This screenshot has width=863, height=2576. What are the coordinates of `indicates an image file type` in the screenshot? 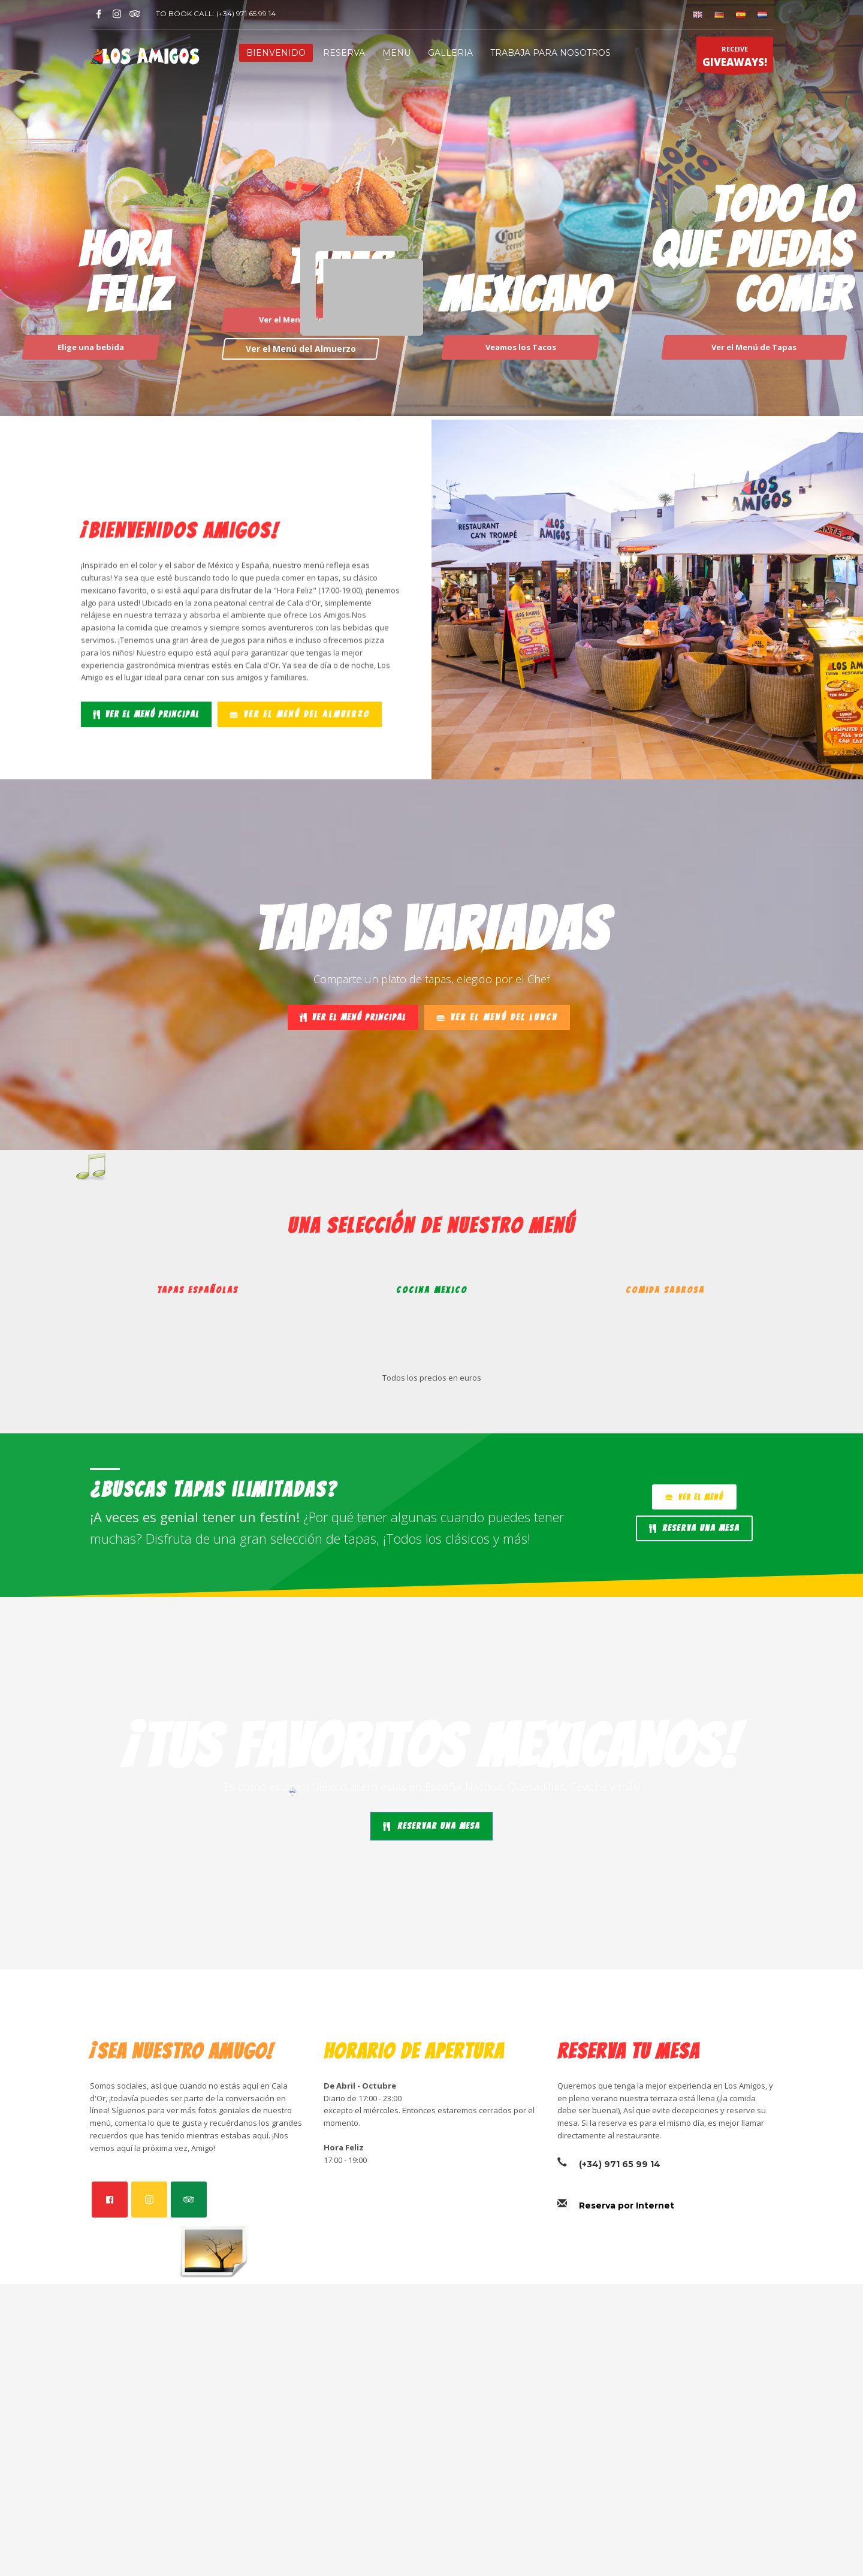 It's located at (213, 2252).